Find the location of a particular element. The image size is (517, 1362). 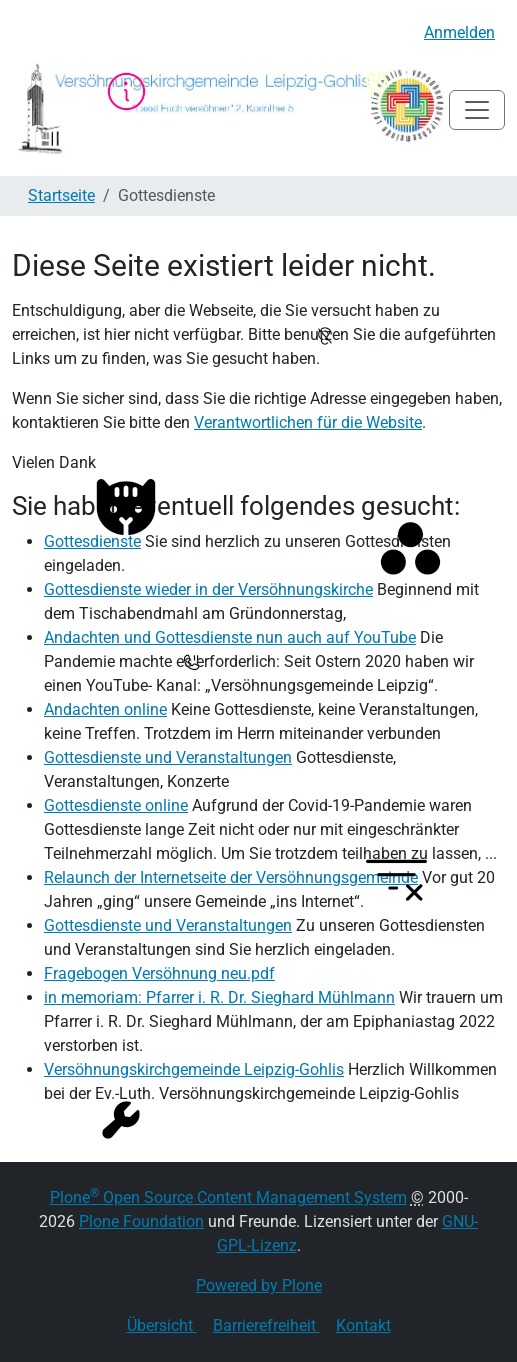

clear all active filters is located at coordinates (396, 872).